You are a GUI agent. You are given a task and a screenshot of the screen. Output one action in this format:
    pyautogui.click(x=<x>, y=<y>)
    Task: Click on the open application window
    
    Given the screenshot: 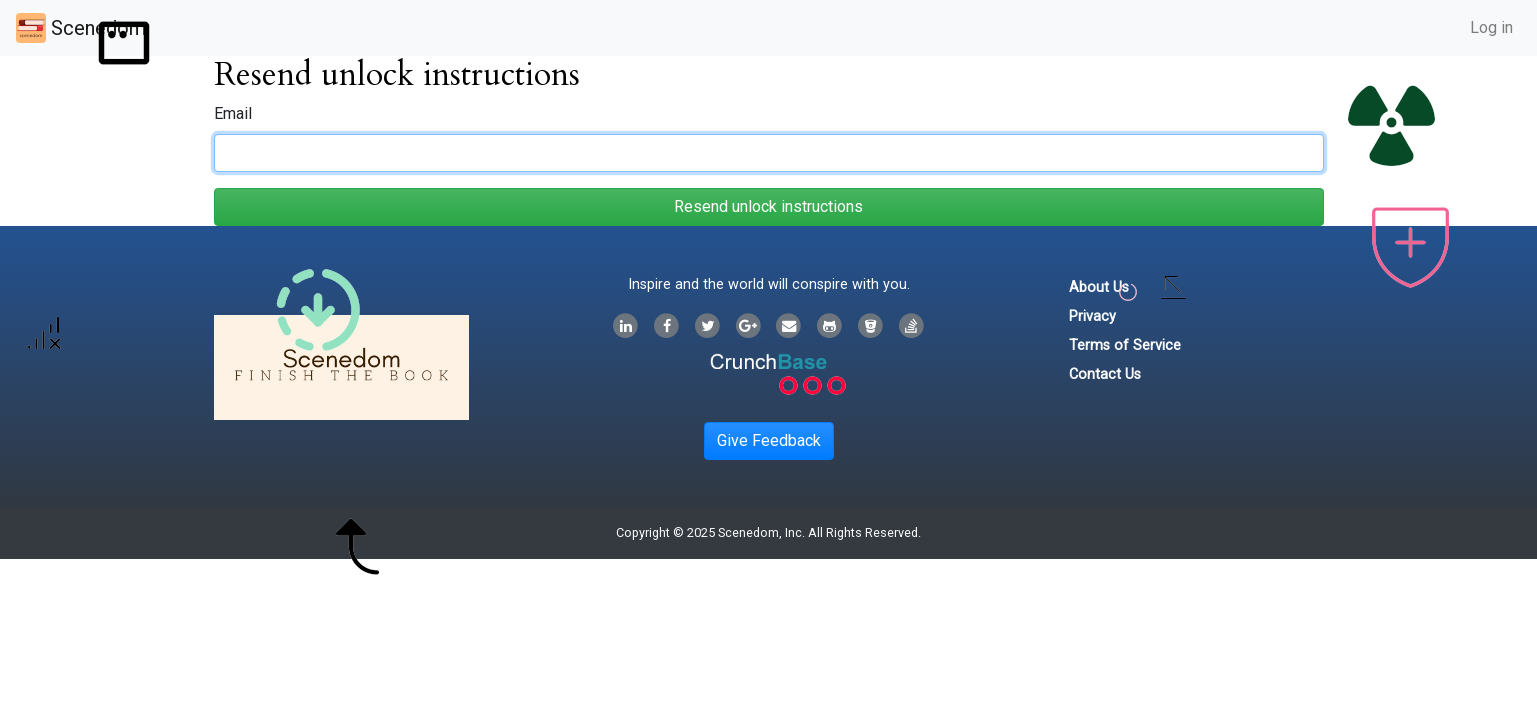 What is the action you would take?
    pyautogui.click(x=124, y=43)
    